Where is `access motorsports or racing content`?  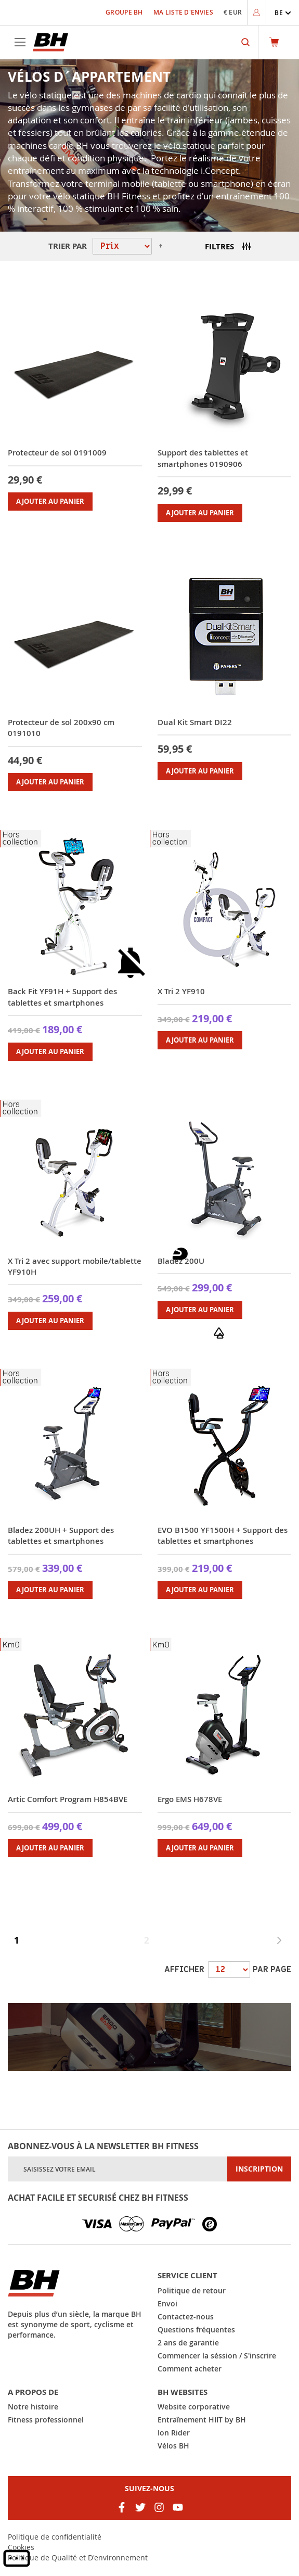 access motorsports or racing content is located at coordinates (180, 1253).